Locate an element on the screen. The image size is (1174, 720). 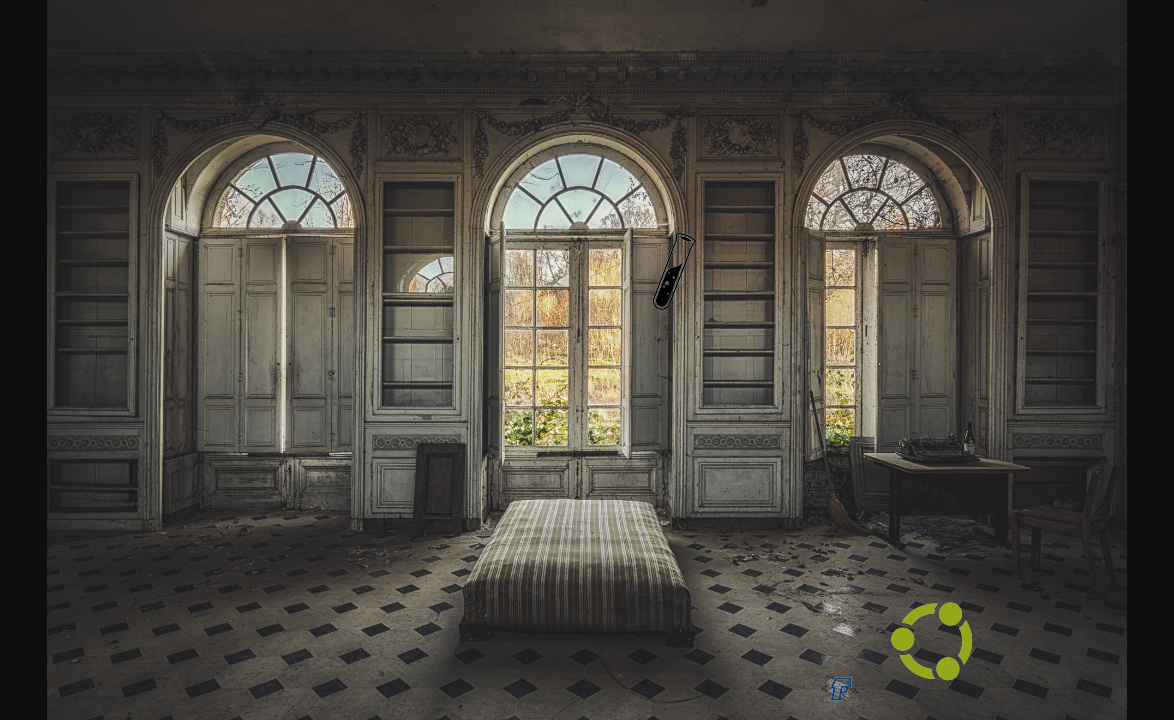
jekyll static site generator logo is located at coordinates (674, 271).